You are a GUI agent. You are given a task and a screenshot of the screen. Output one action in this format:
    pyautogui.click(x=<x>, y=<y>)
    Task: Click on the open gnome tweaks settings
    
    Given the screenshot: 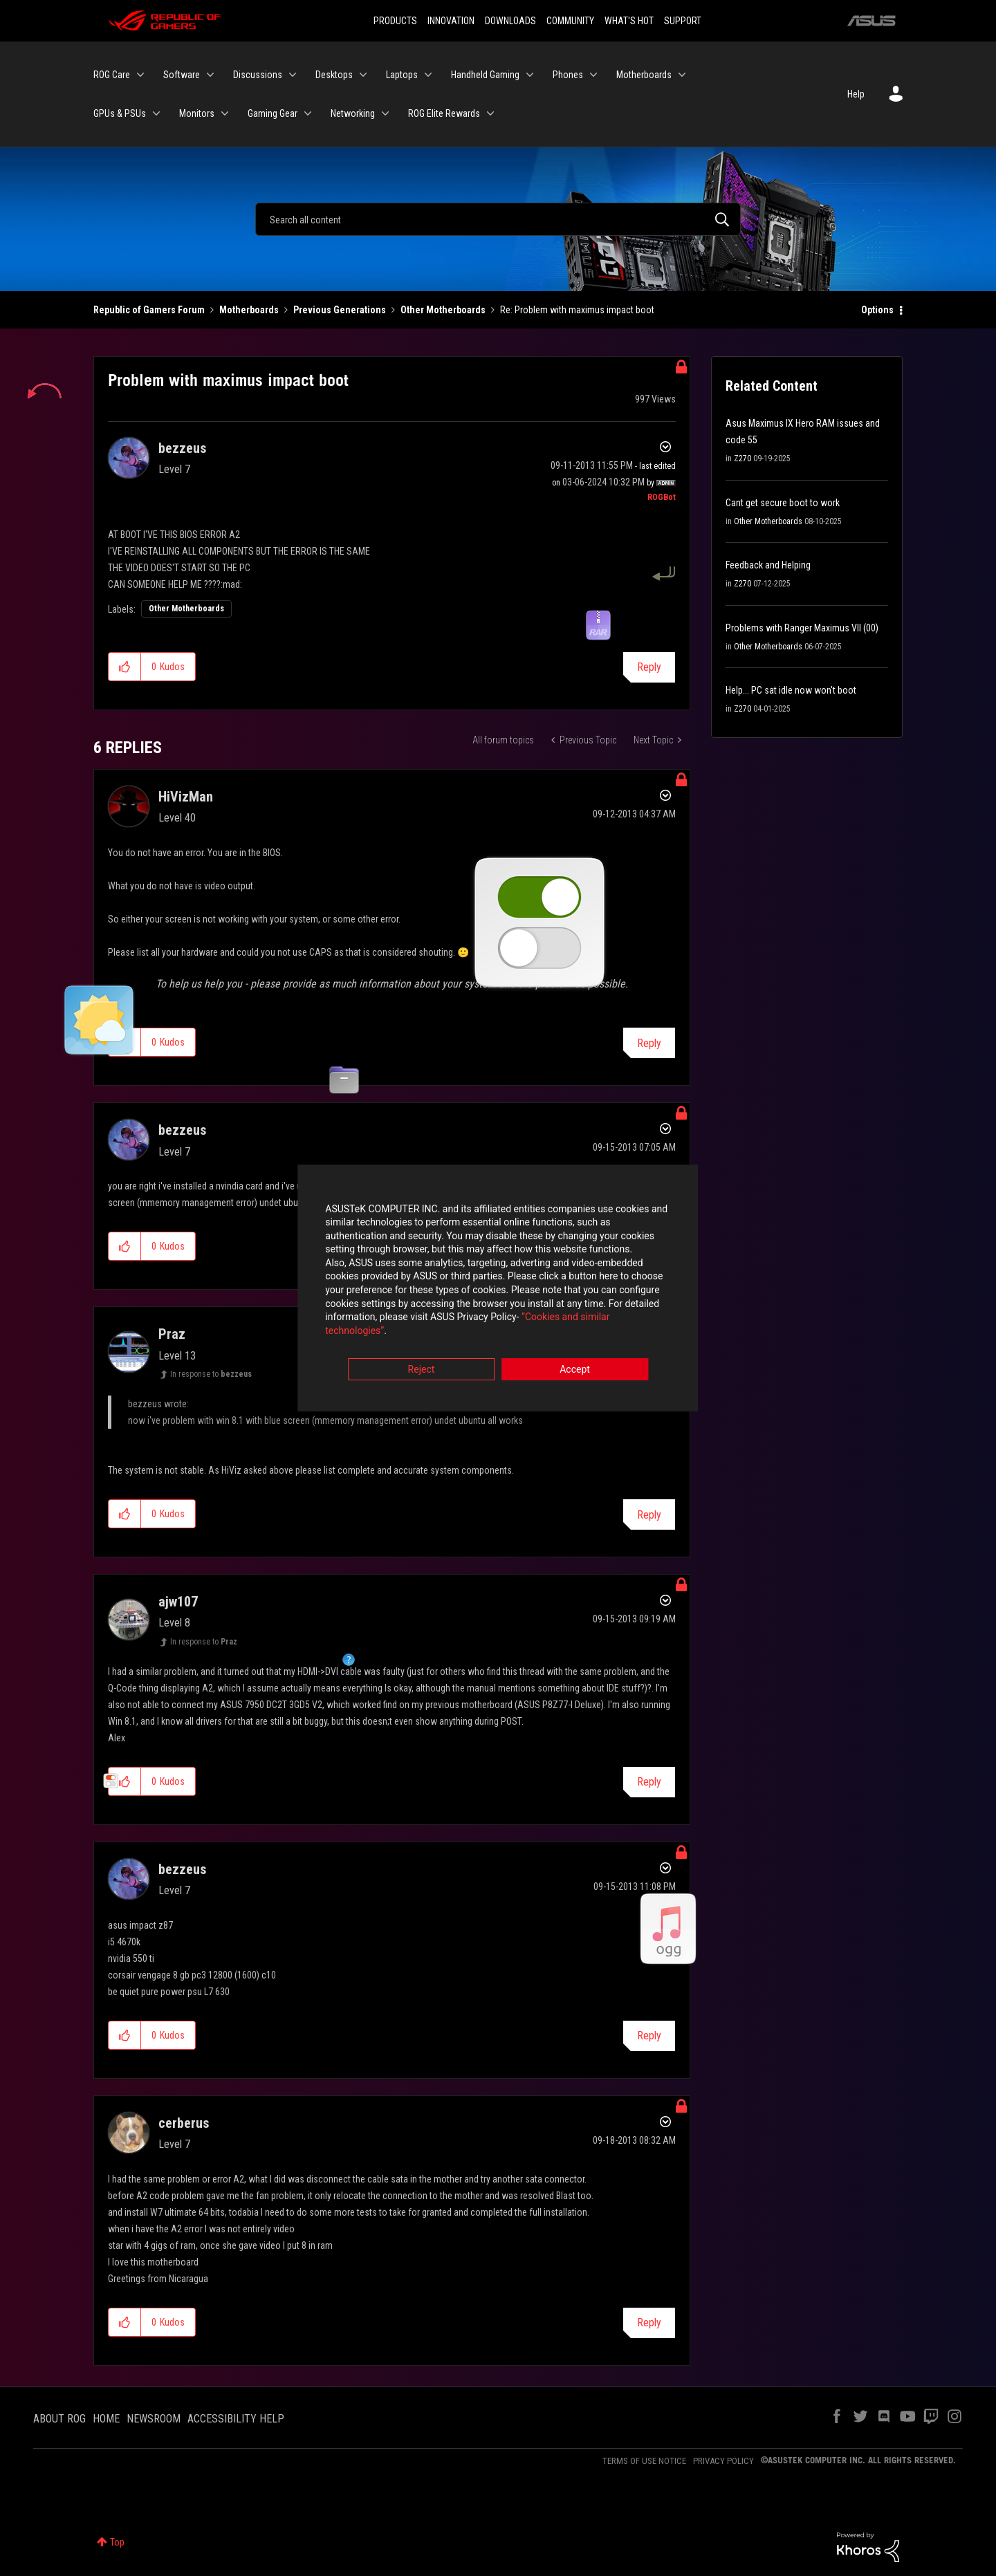 What is the action you would take?
    pyautogui.click(x=540, y=923)
    